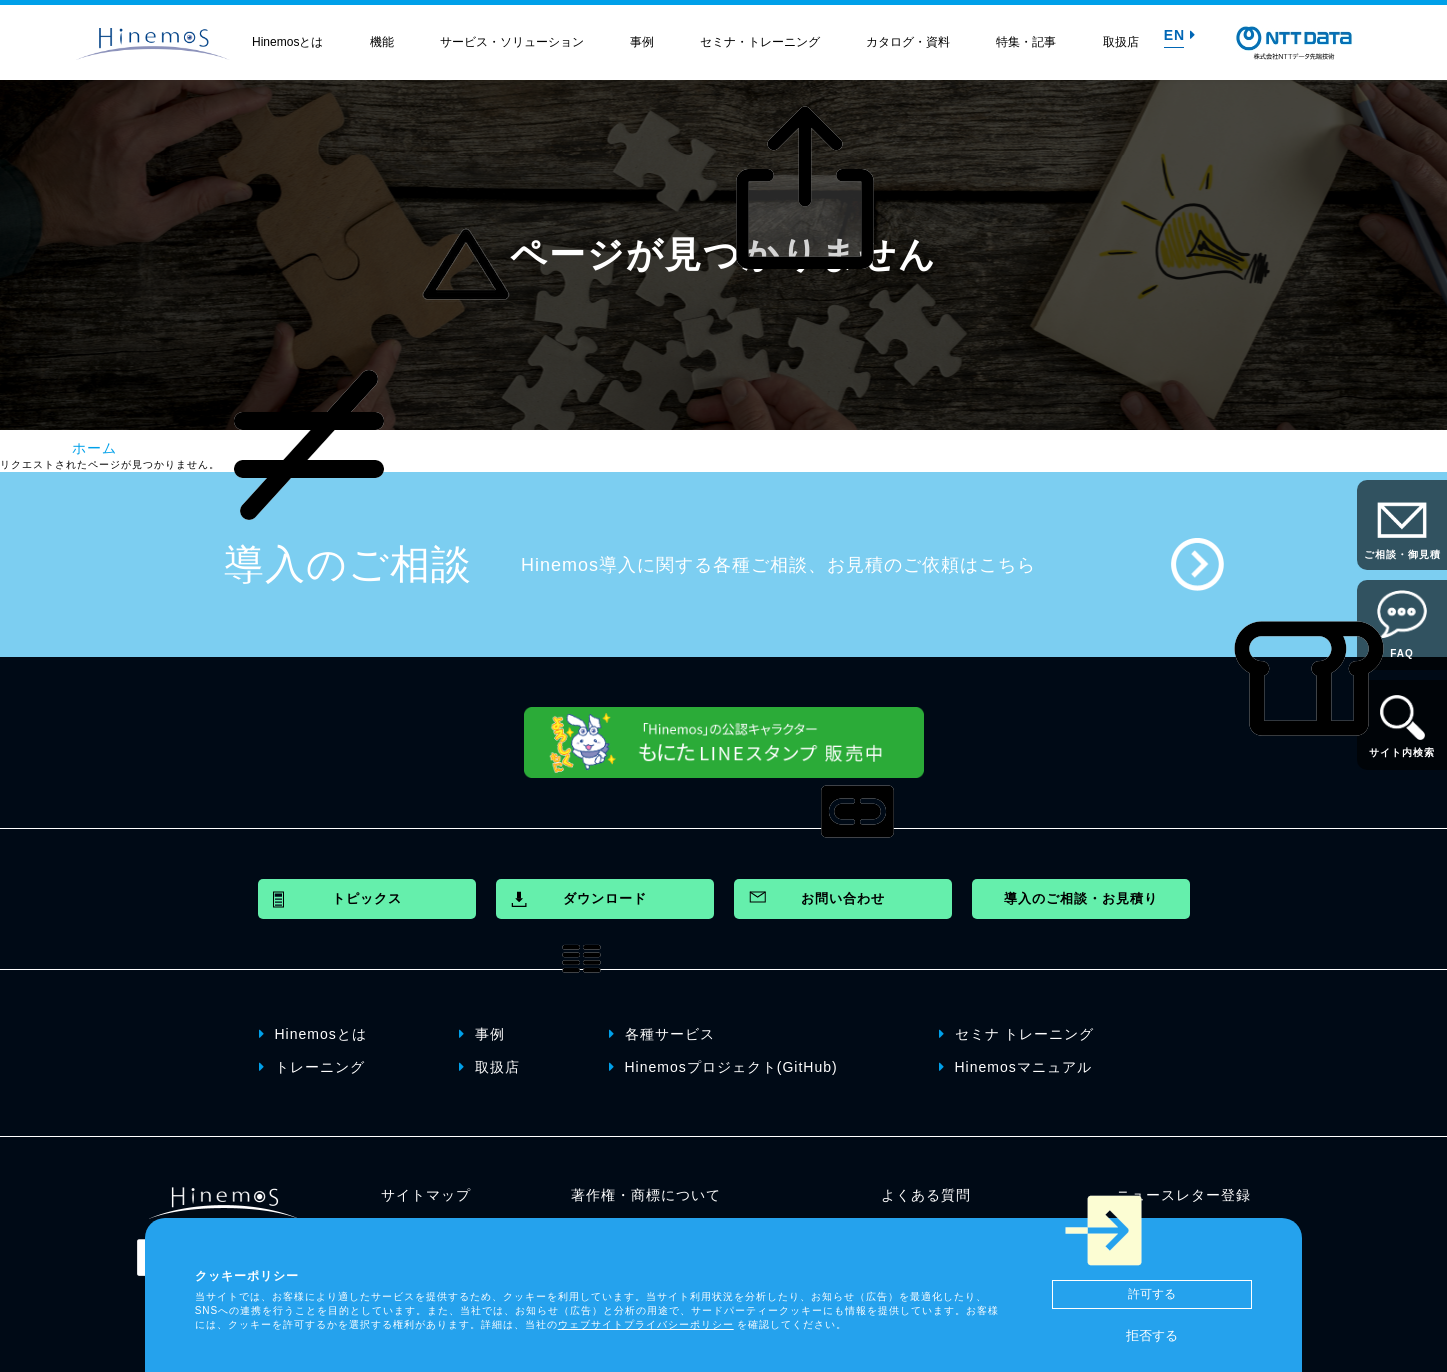 Image resolution: width=1447 pixels, height=1372 pixels. I want to click on switch to multi-column text layout, so click(581, 959).